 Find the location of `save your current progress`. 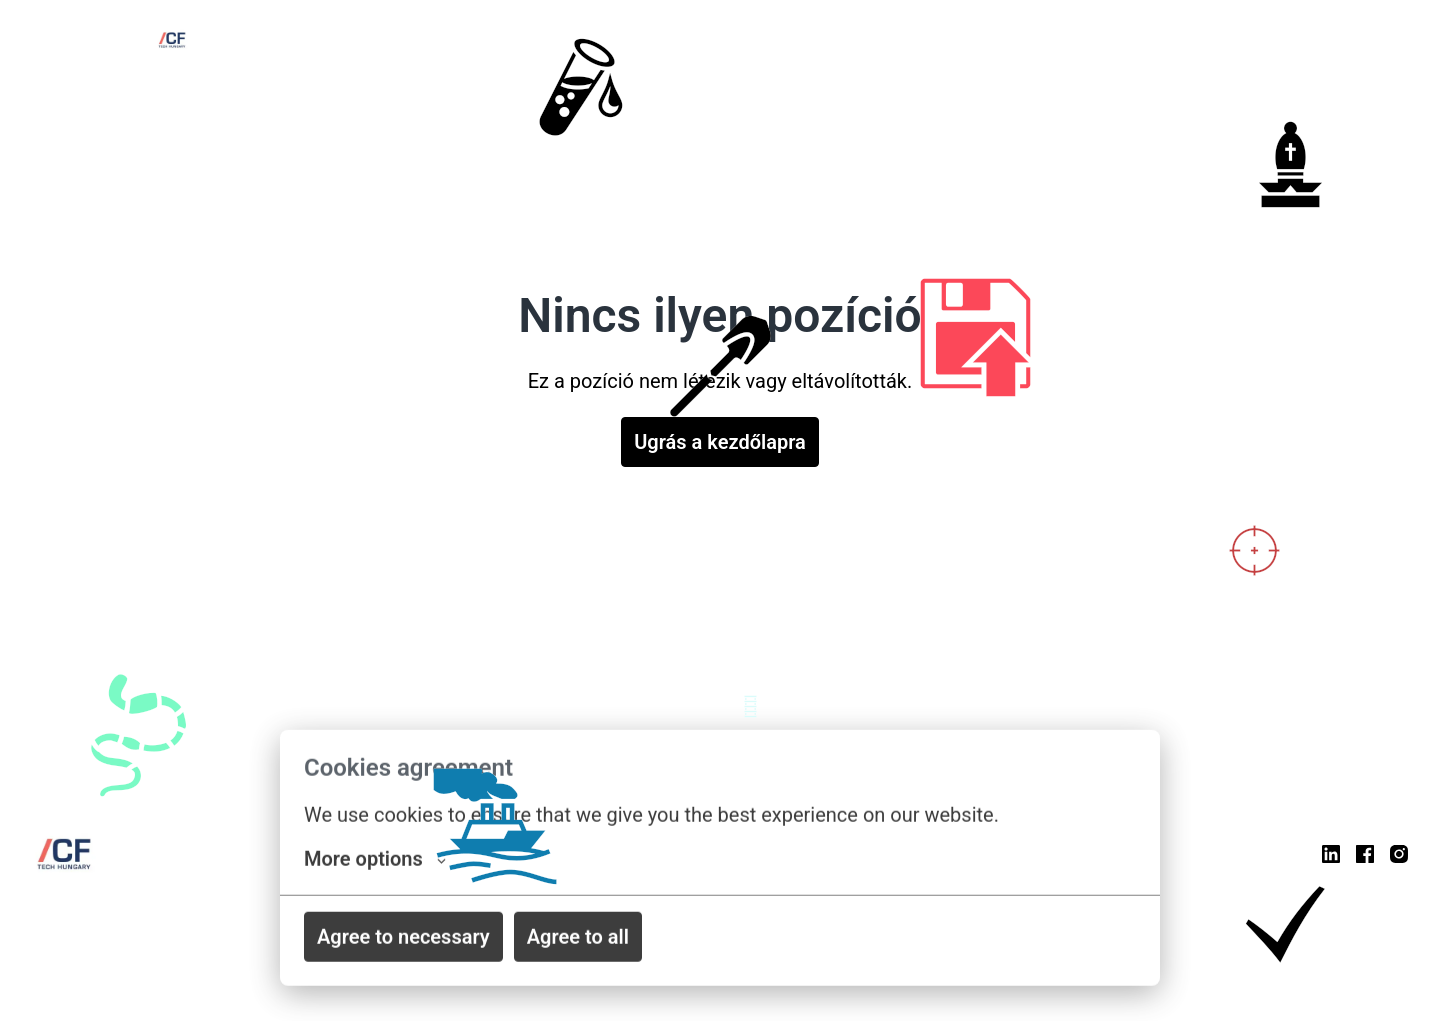

save your current progress is located at coordinates (975, 333).